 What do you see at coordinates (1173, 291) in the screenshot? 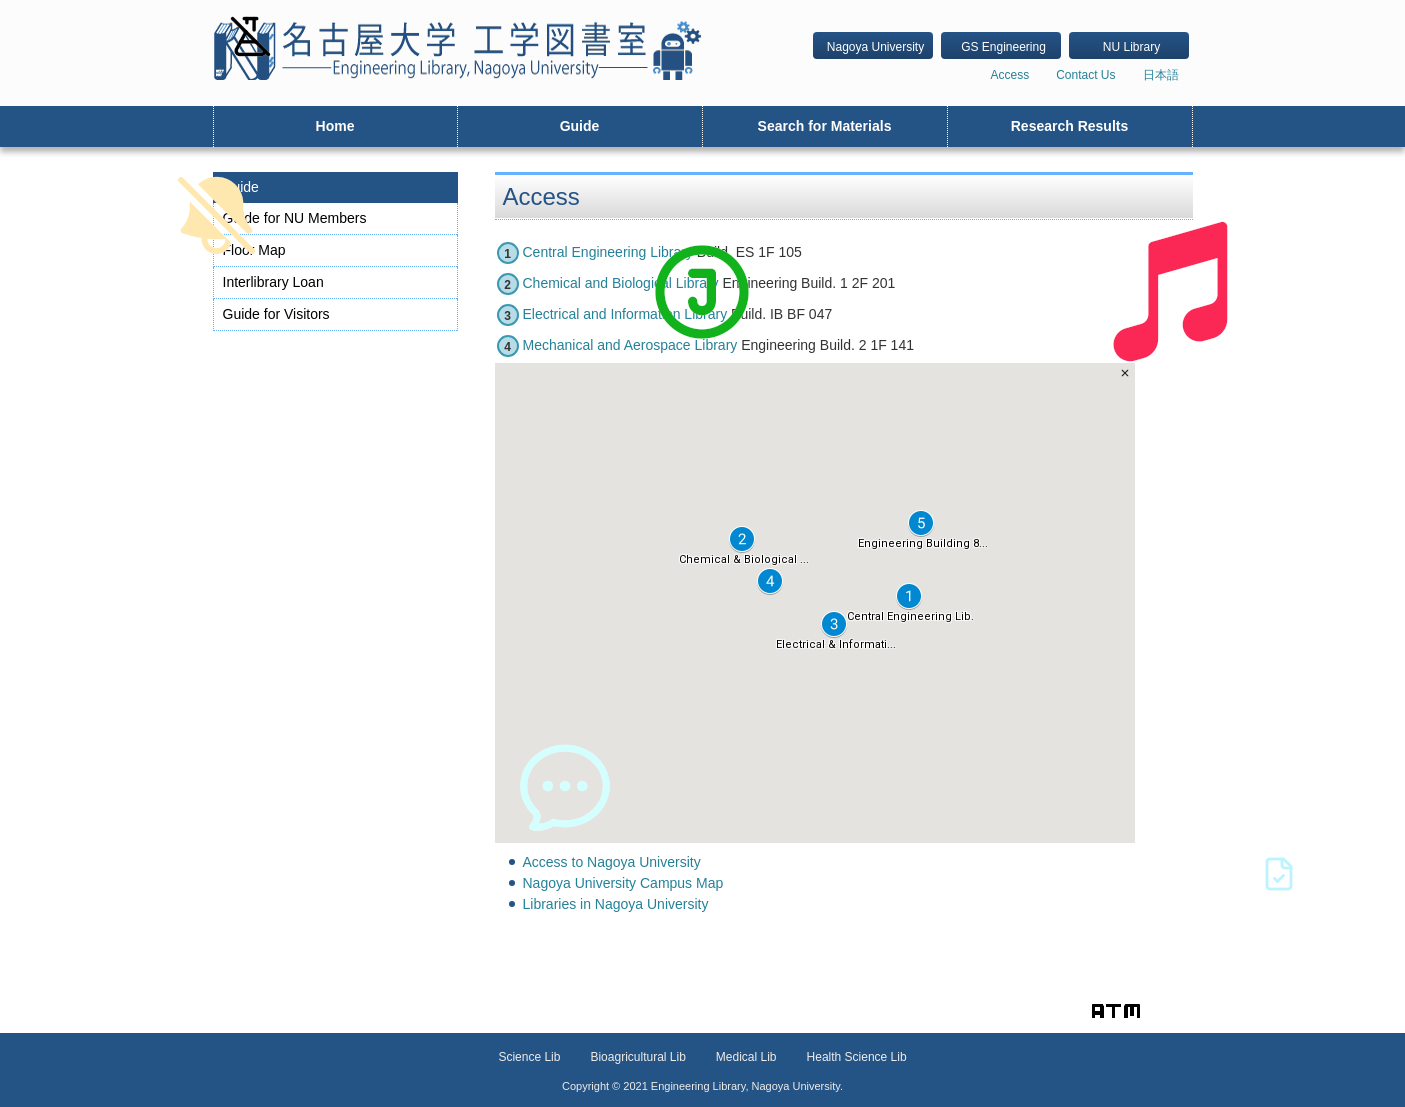
I see `access music library or player` at bounding box center [1173, 291].